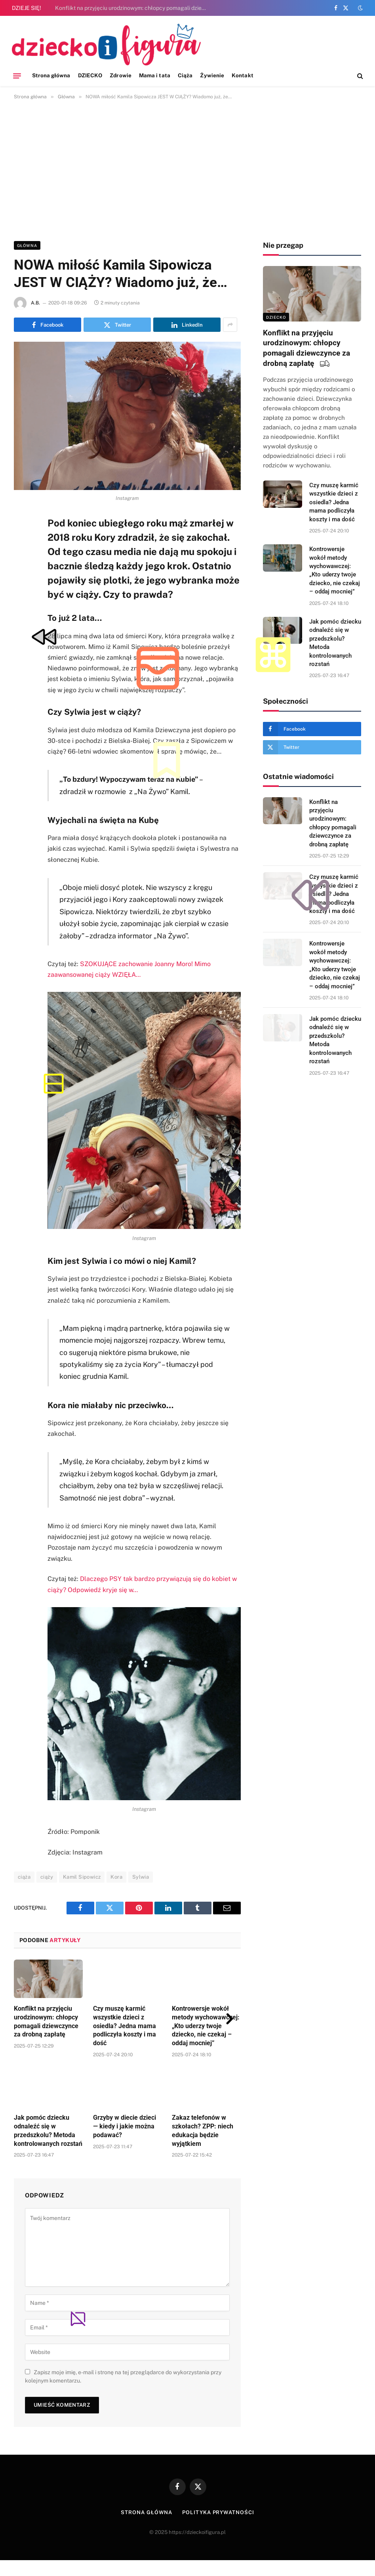 The image size is (375, 2576). Describe the element at coordinates (167, 760) in the screenshot. I see `bookmark this item` at that location.